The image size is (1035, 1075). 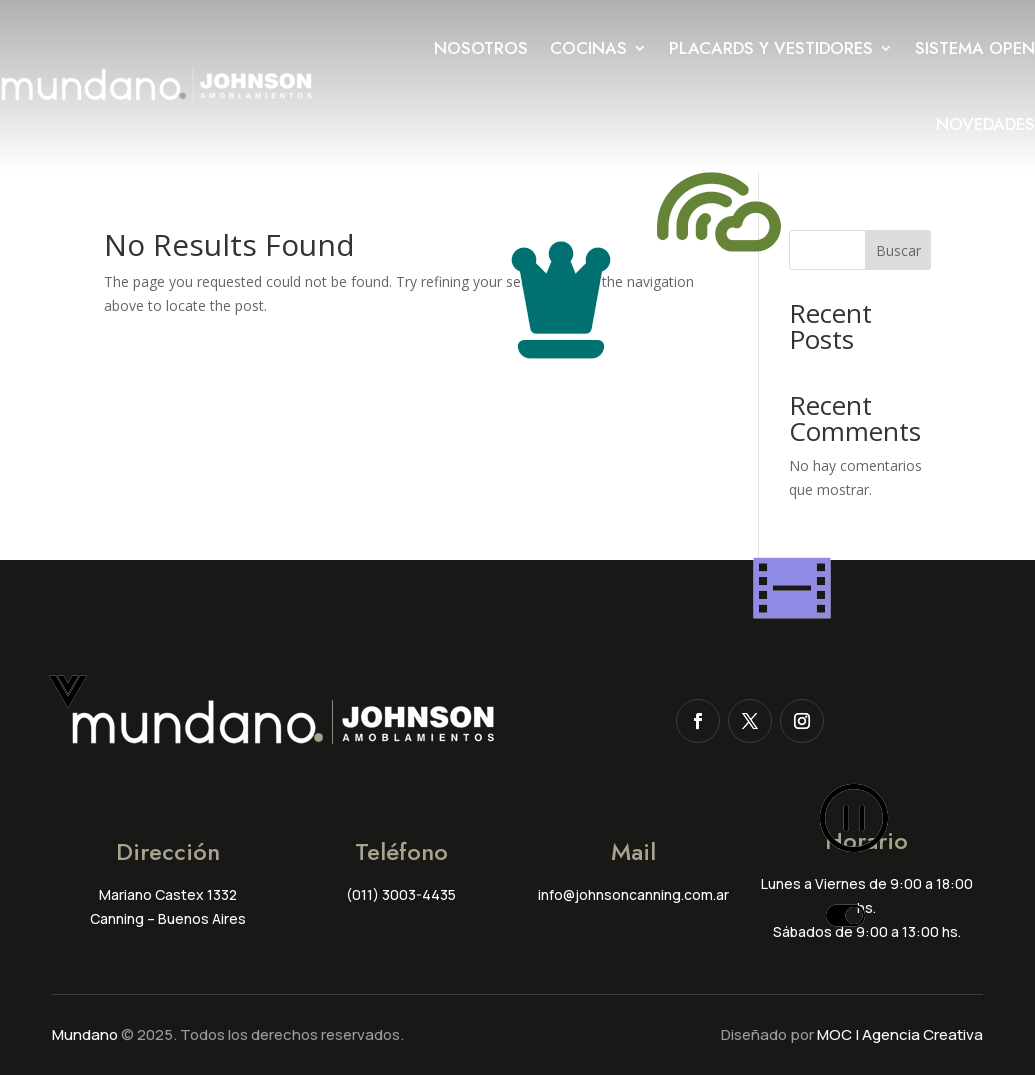 What do you see at coordinates (561, 303) in the screenshot?
I see `select queen piece in chess game` at bounding box center [561, 303].